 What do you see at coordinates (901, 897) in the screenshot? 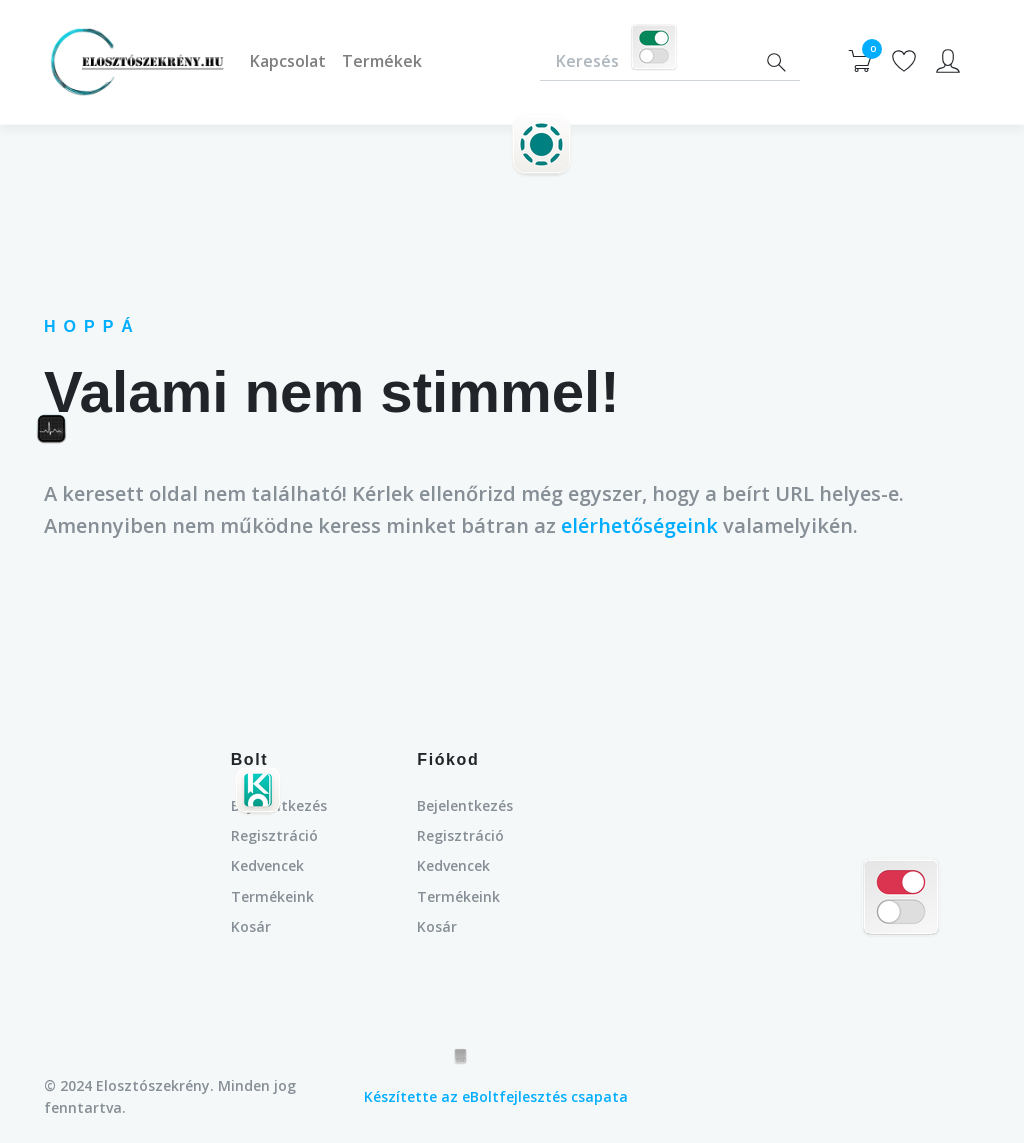
I see `open gnome tweaks to customize desktop settings` at bounding box center [901, 897].